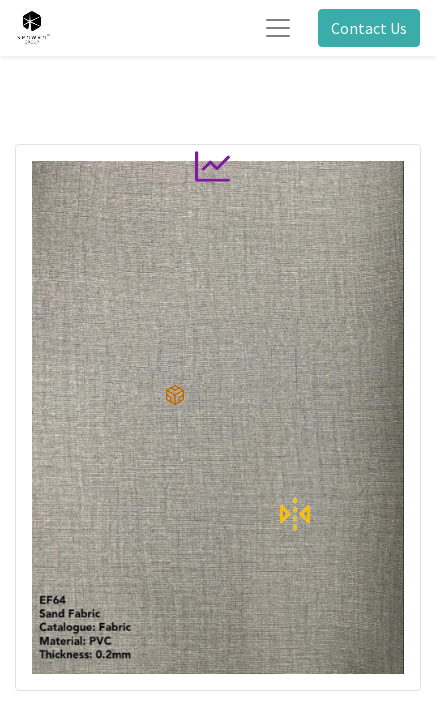 The height and width of the screenshot is (720, 436). I want to click on view analytics or statistics, so click(212, 166).